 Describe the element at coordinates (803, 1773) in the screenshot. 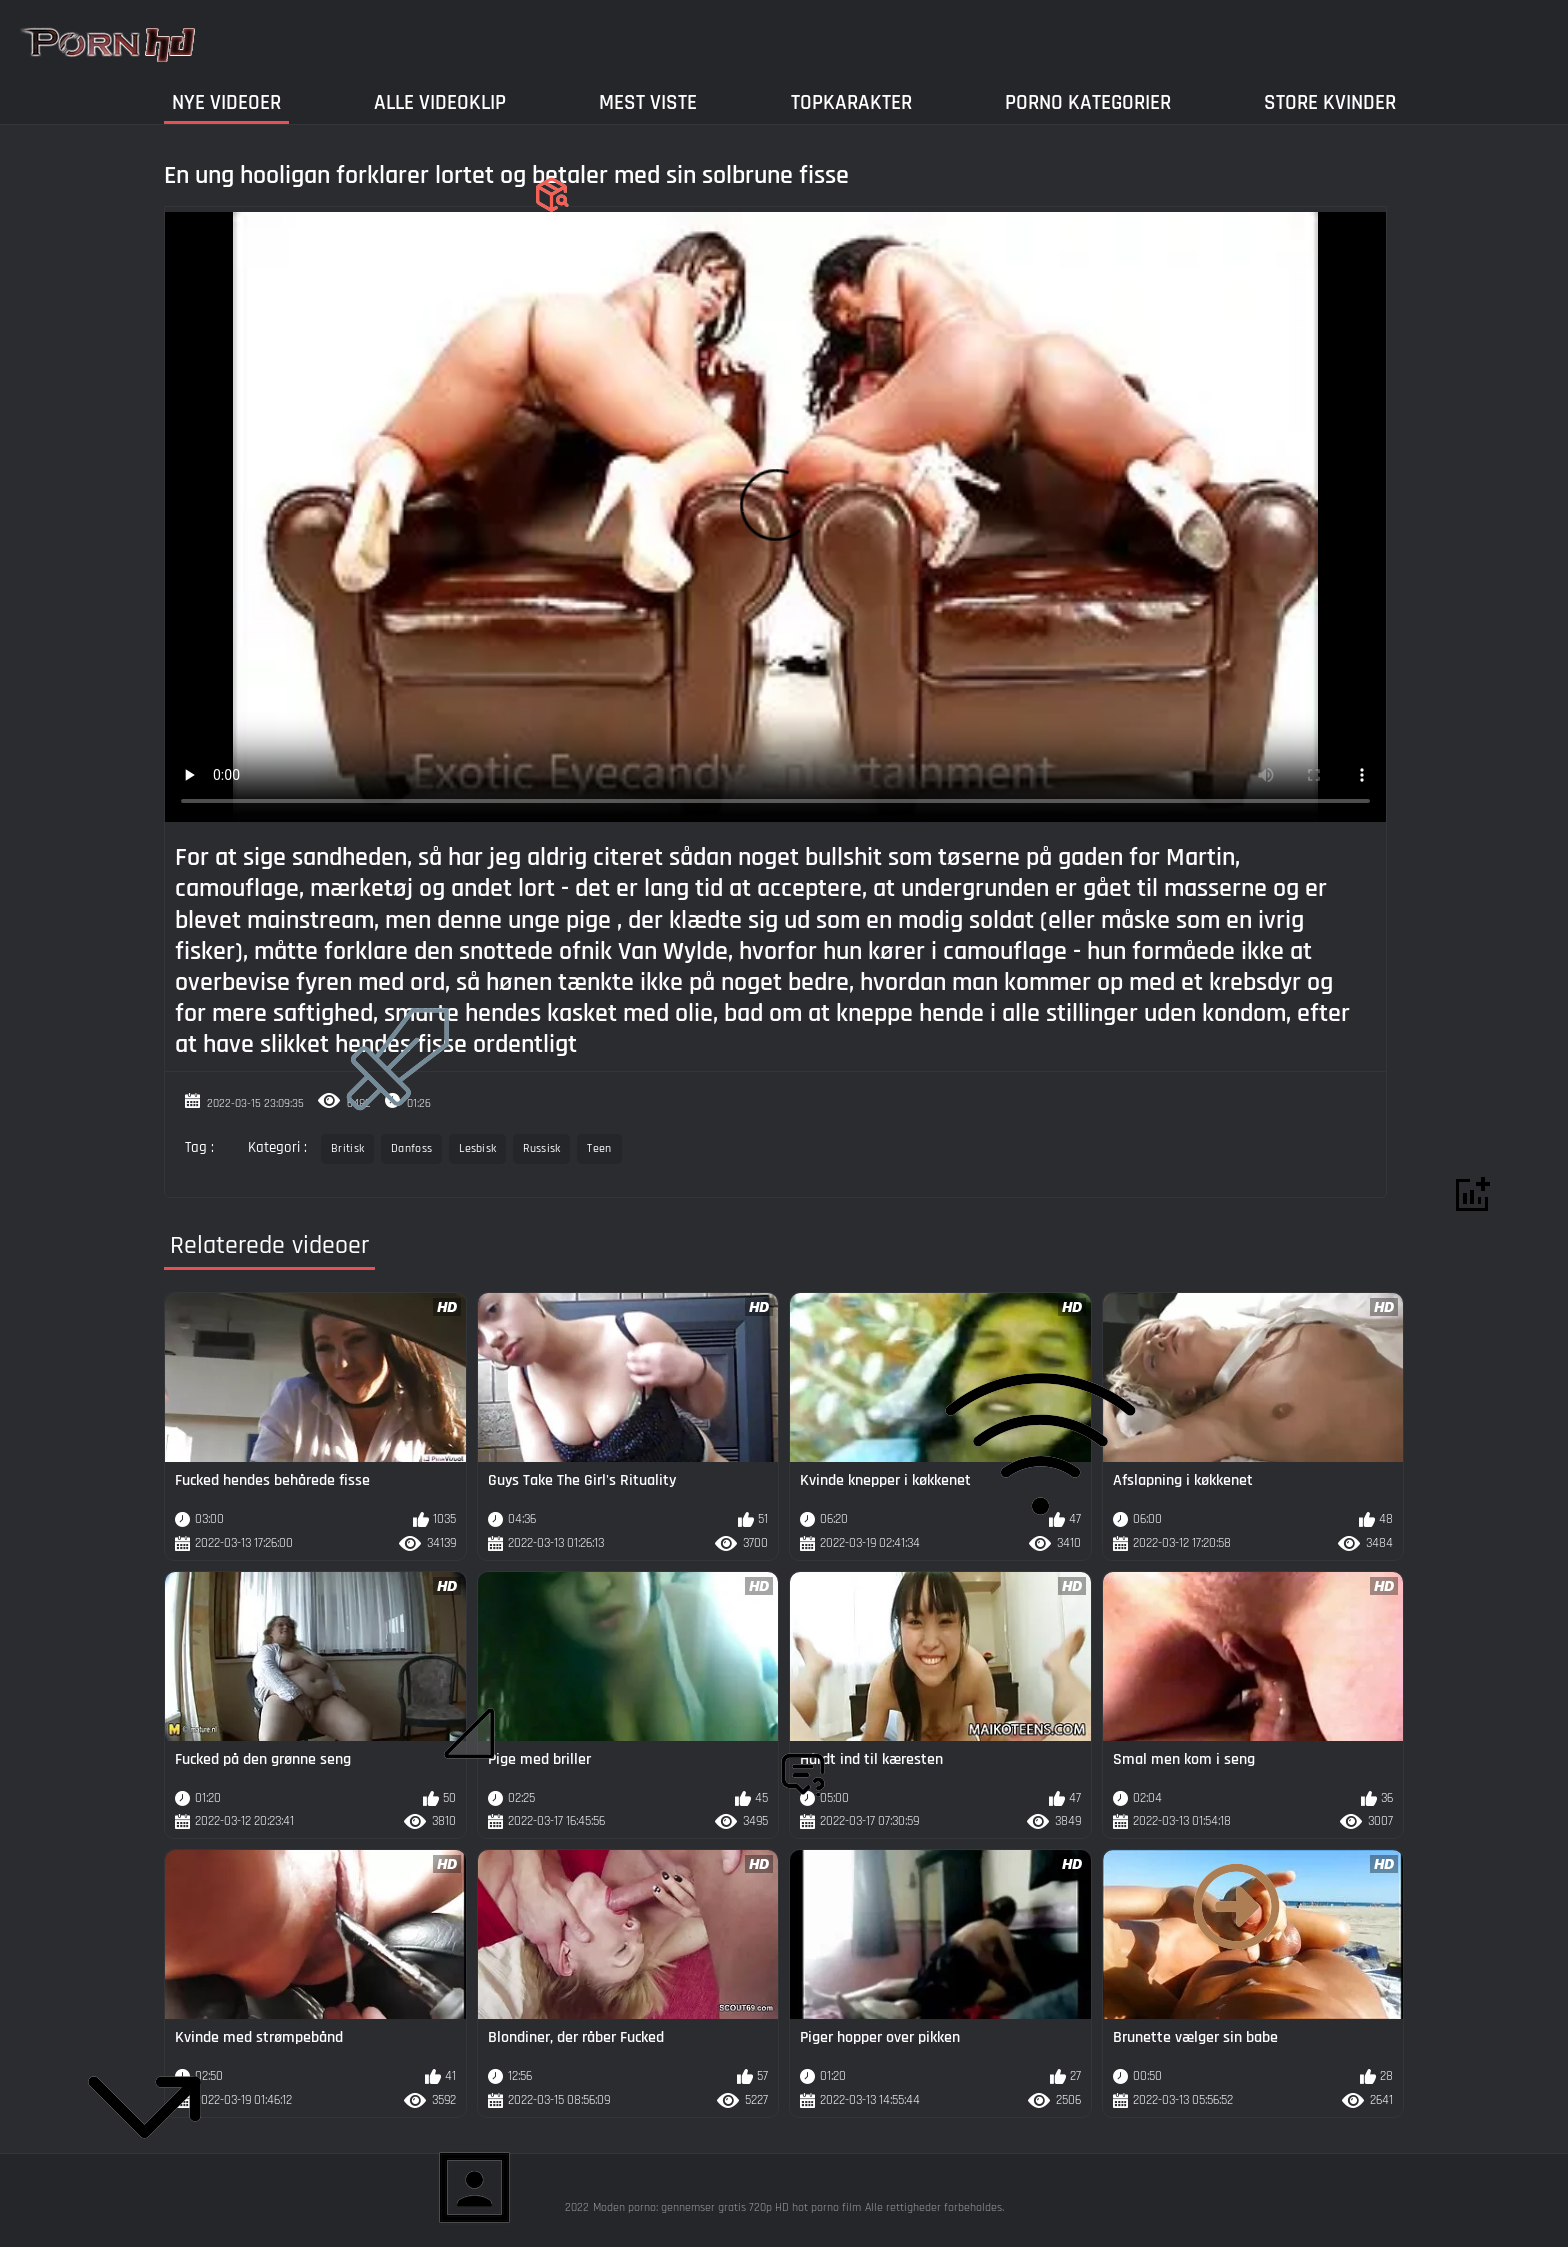

I see `access help or FAQ chat` at that location.